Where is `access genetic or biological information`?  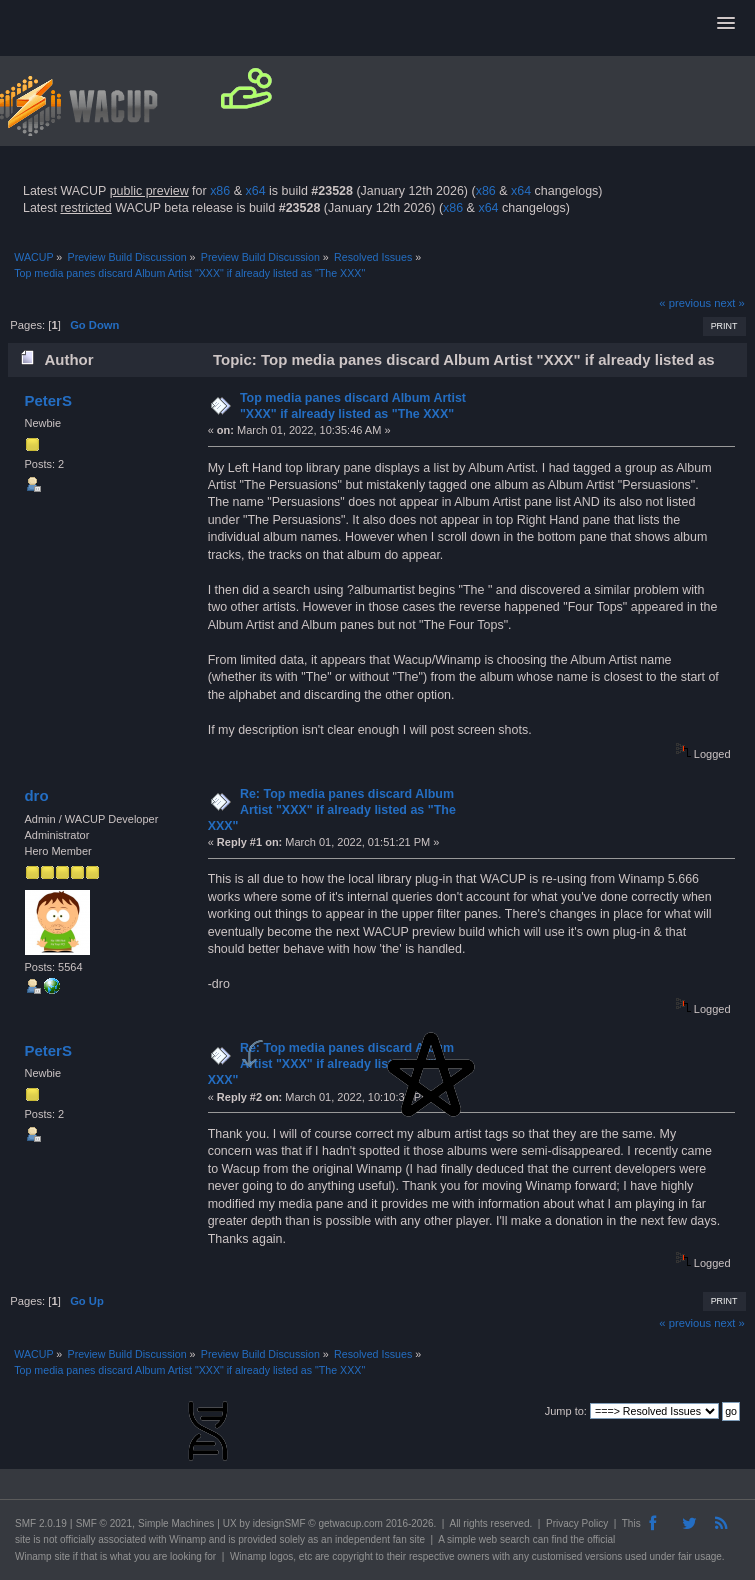 access genetic or biological information is located at coordinates (208, 1431).